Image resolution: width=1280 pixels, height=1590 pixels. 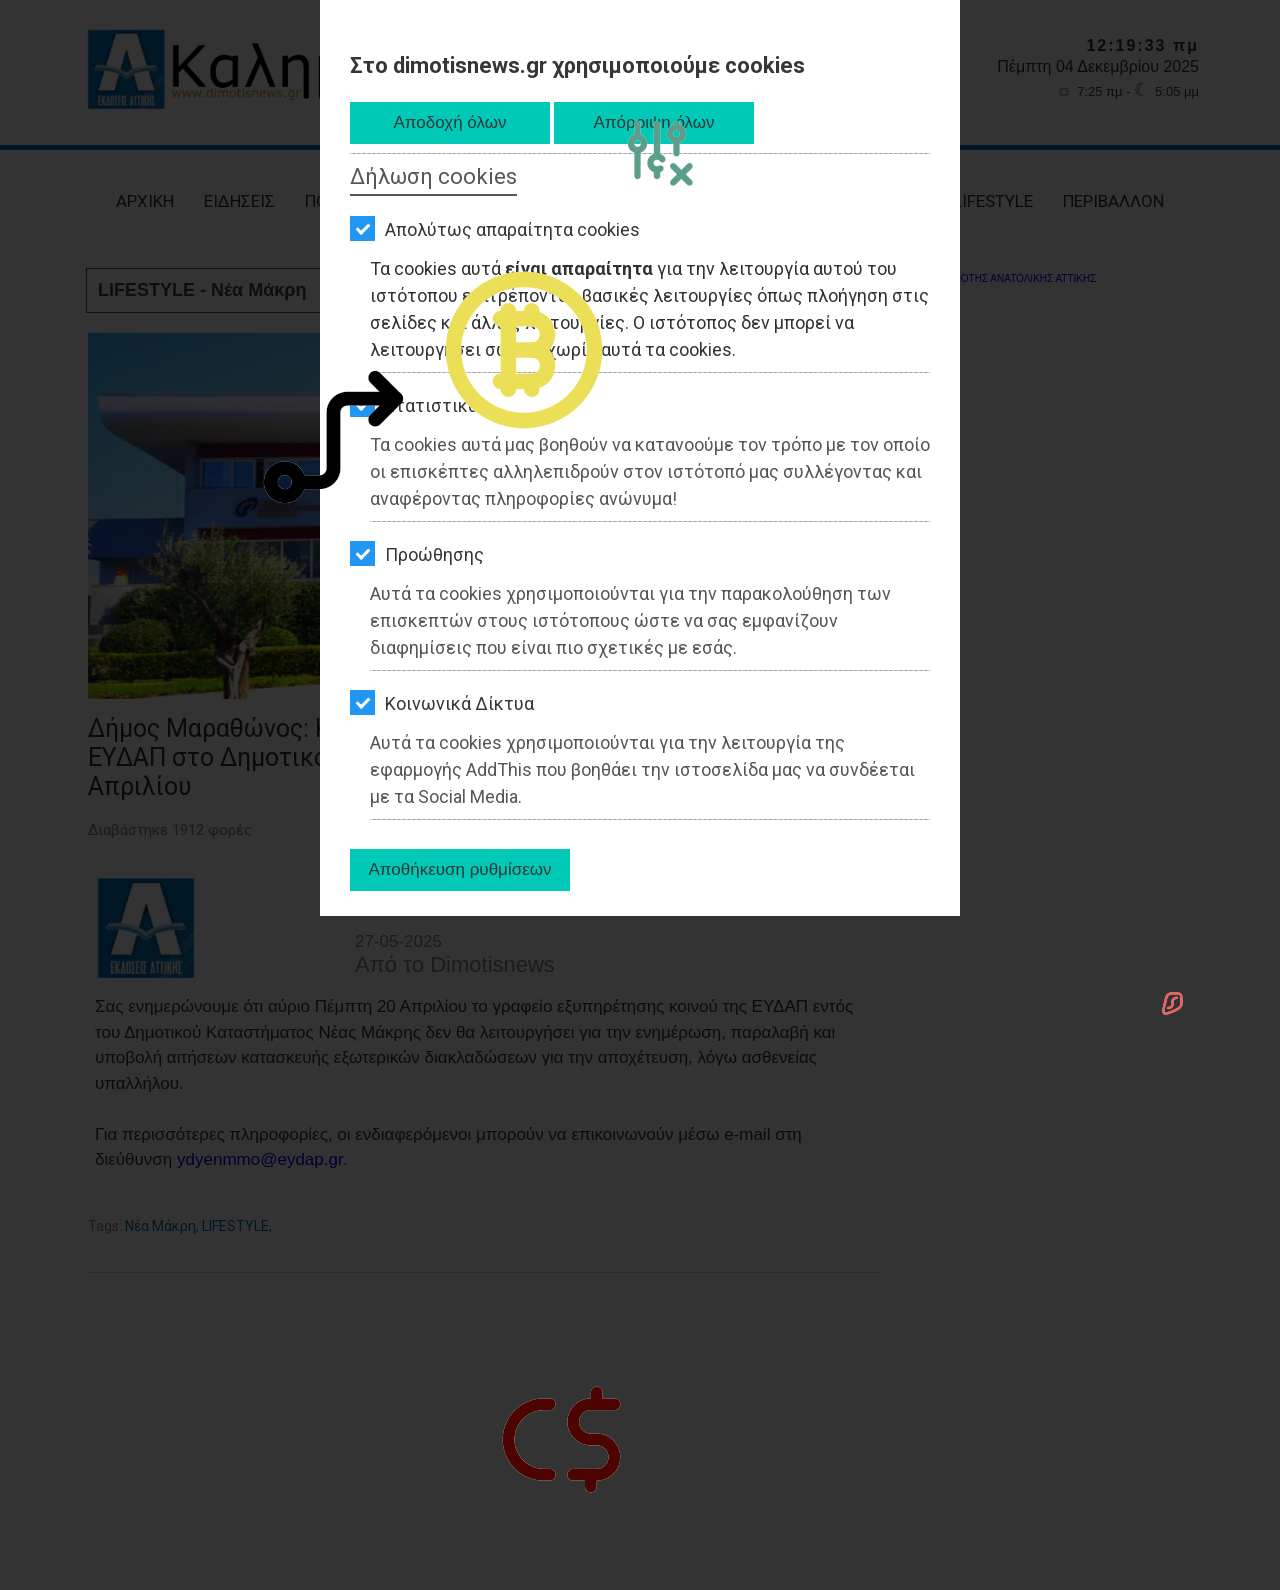 I want to click on view bitcoin balance or wallet, so click(x=524, y=350).